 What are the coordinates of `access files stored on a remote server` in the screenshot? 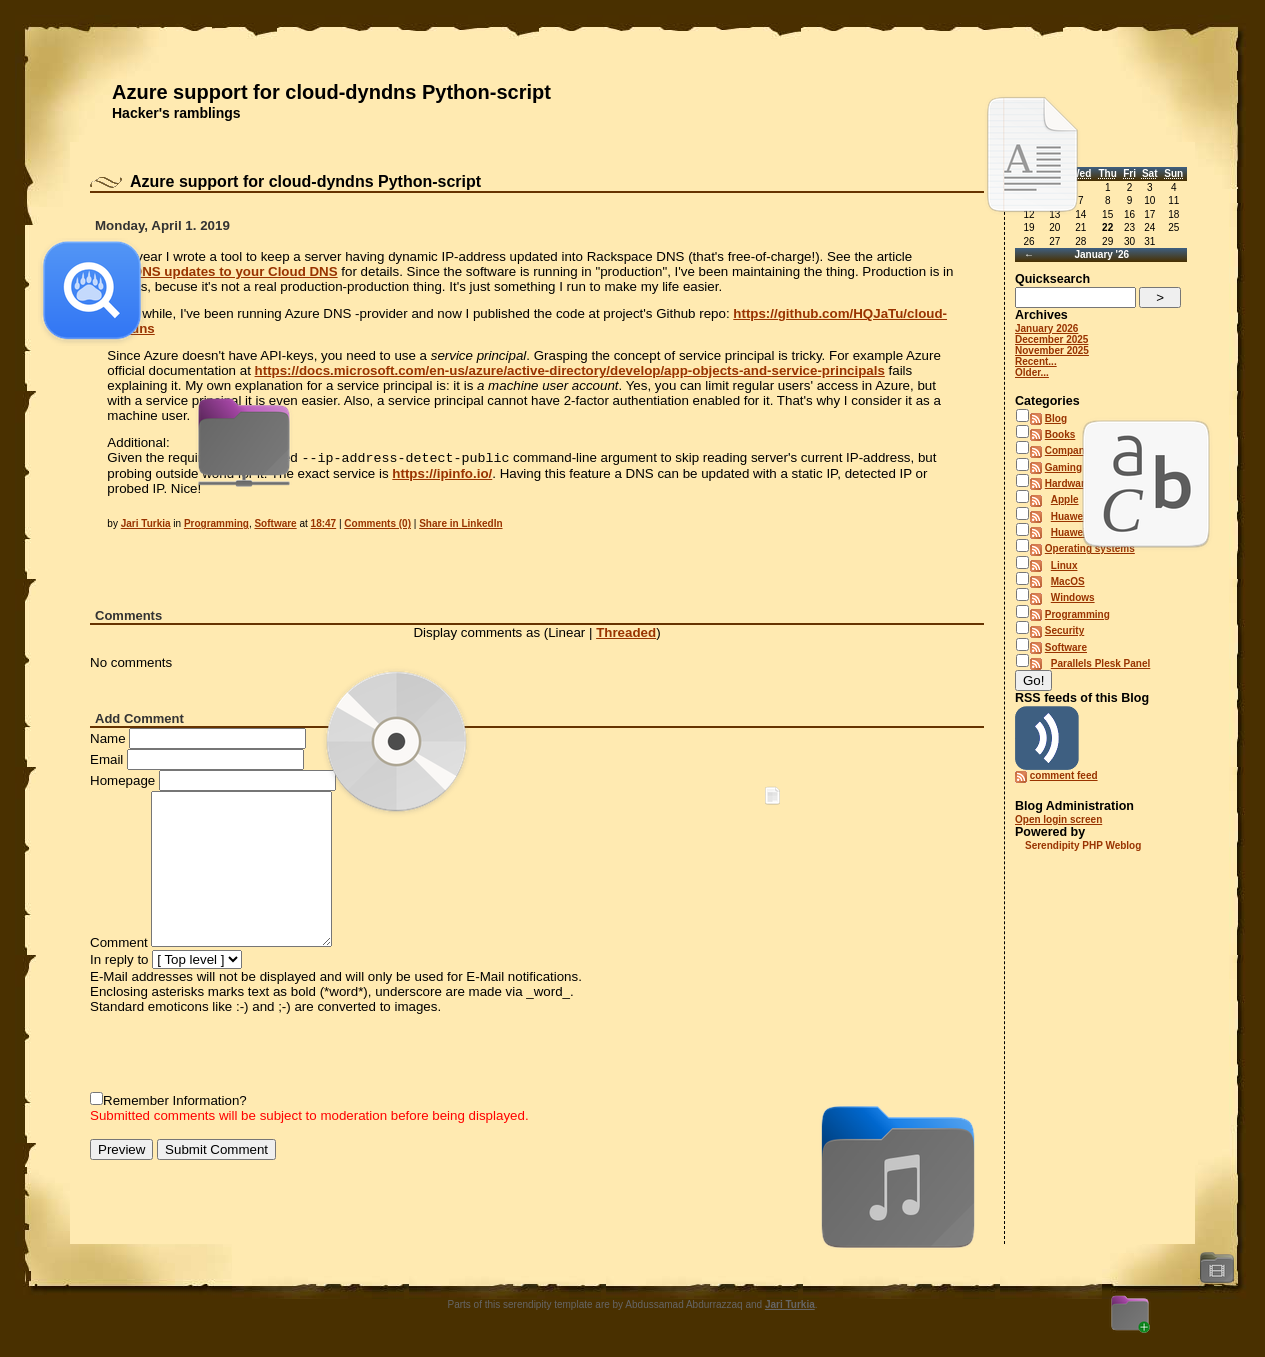 It's located at (244, 441).